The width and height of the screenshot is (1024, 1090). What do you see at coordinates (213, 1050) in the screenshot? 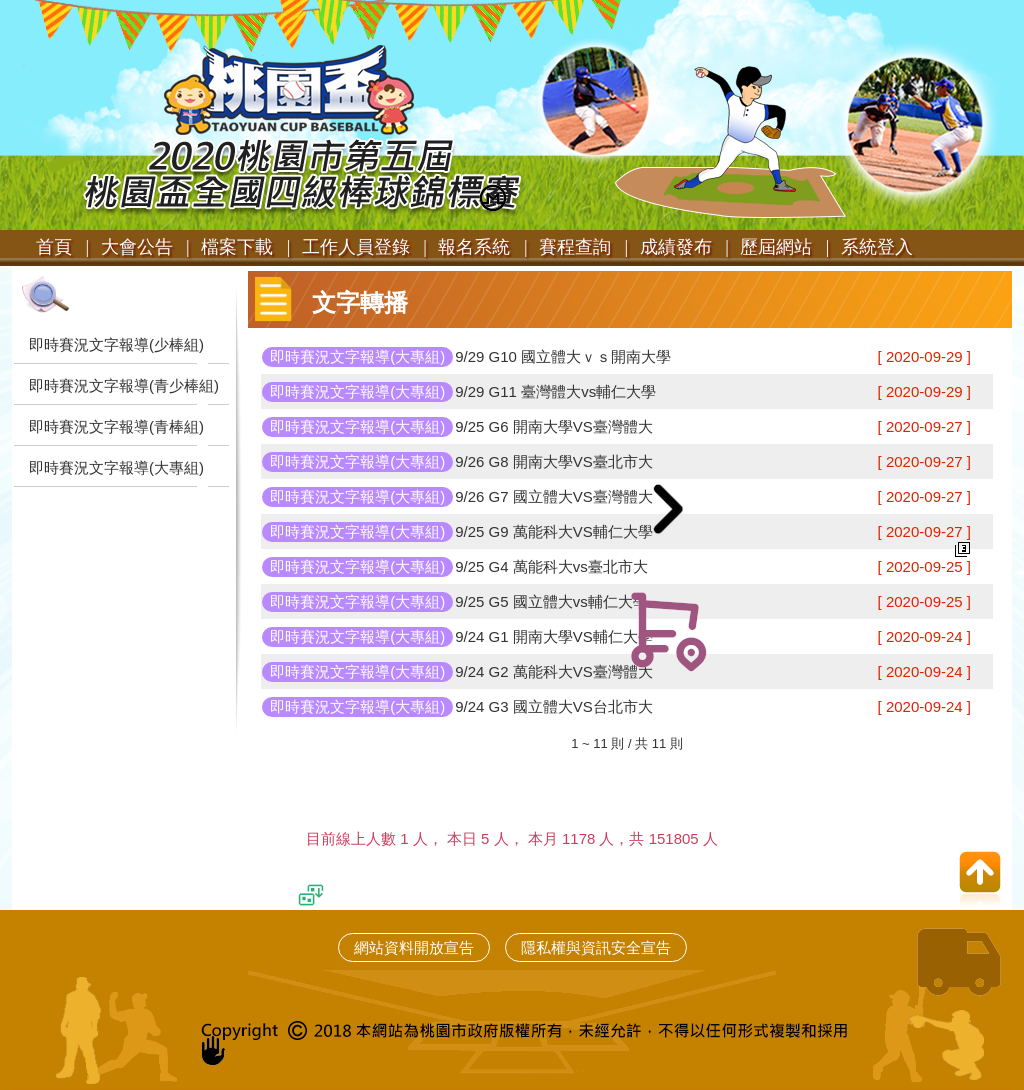
I see `stop or pause an action` at bounding box center [213, 1050].